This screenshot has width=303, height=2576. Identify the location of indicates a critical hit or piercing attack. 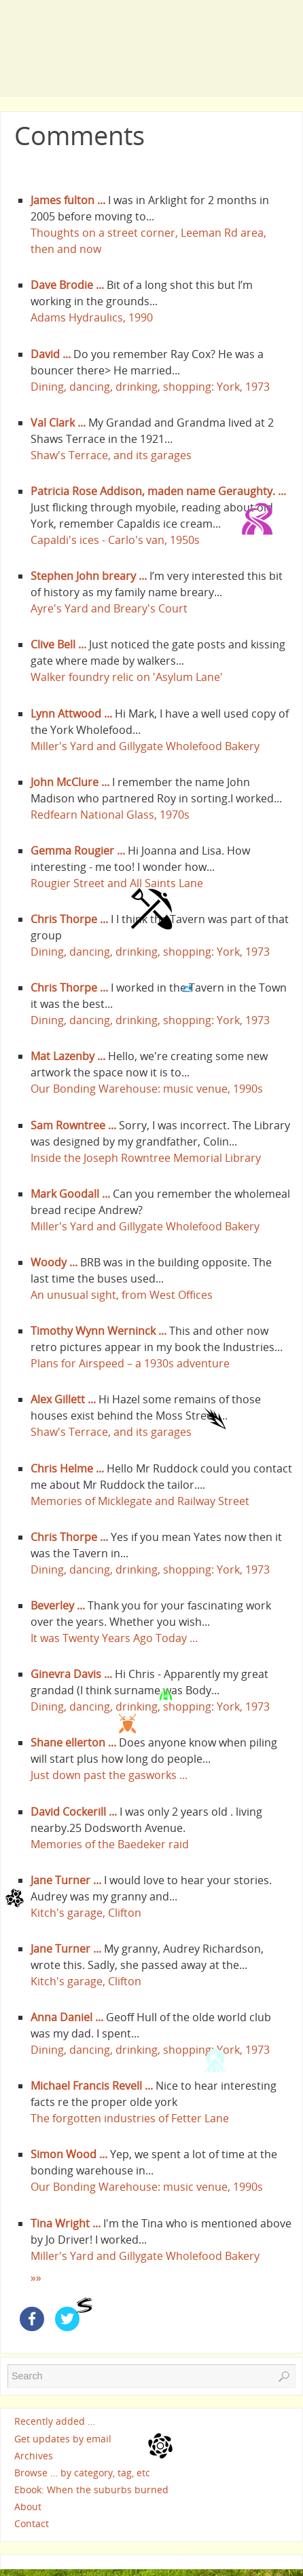
(215, 1418).